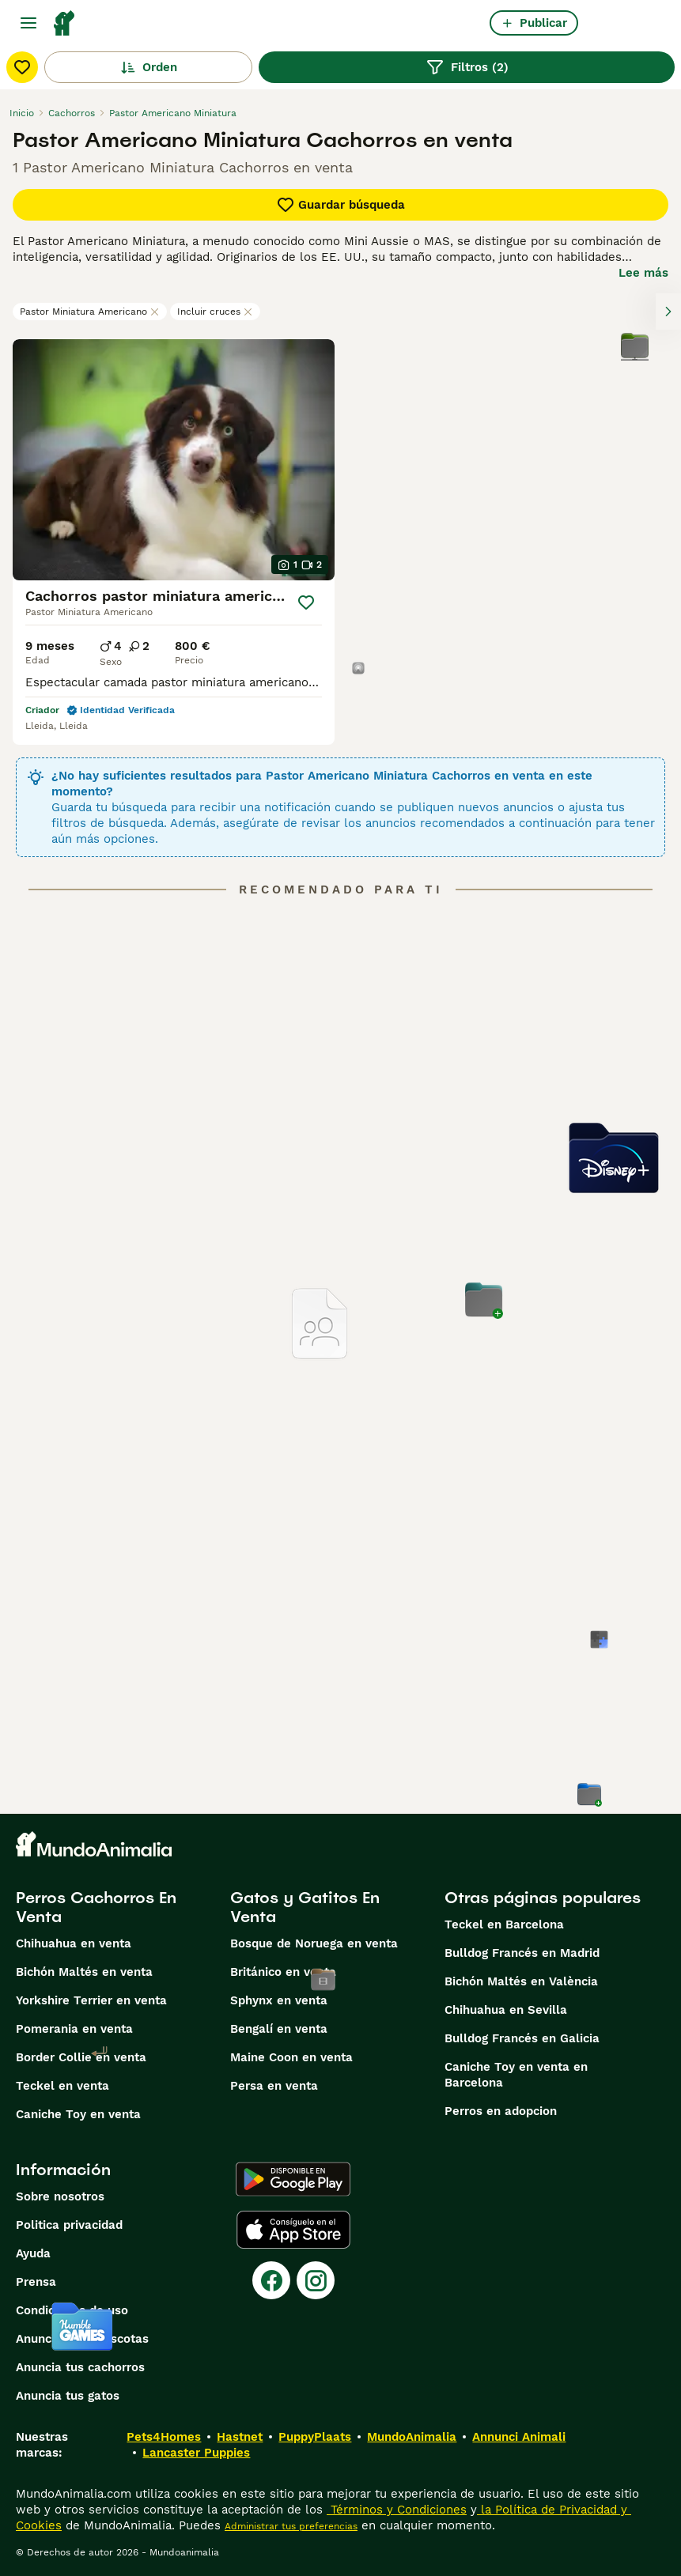 The width and height of the screenshot is (681, 2576). Describe the element at coordinates (613, 1160) in the screenshot. I see `open disney+ media folder` at that location.